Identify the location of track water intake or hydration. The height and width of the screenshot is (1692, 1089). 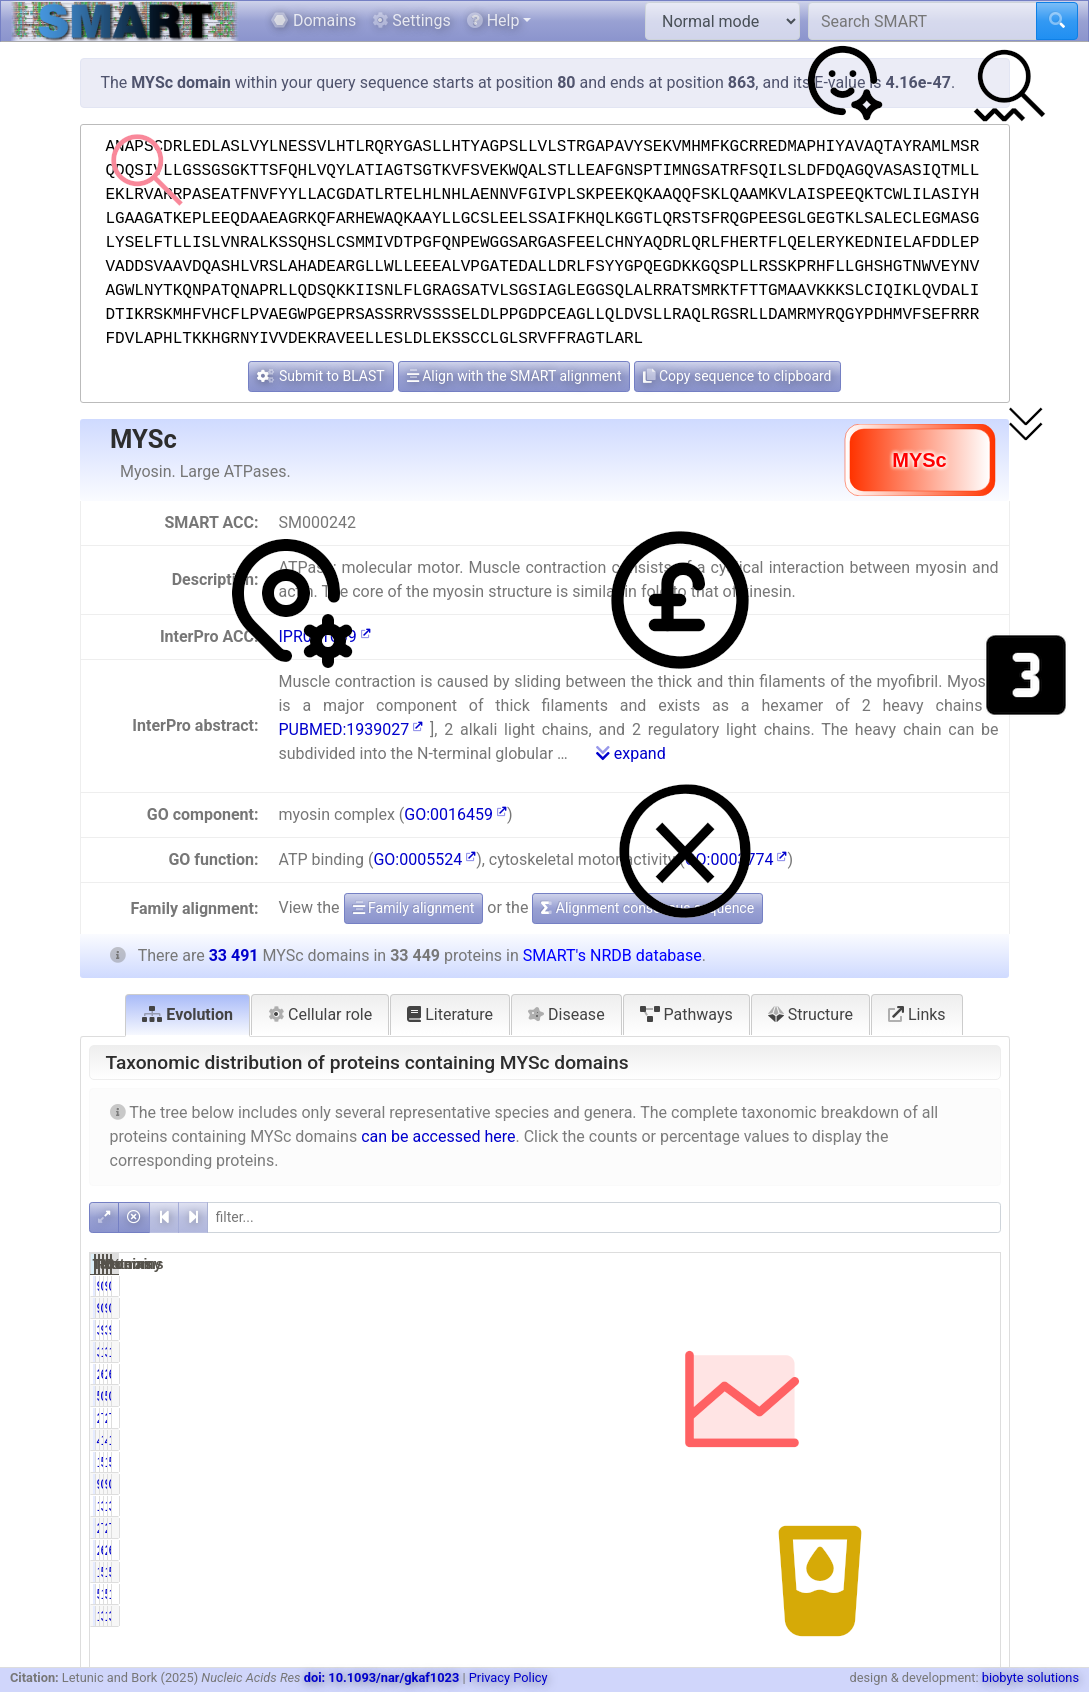
(820, 1581).